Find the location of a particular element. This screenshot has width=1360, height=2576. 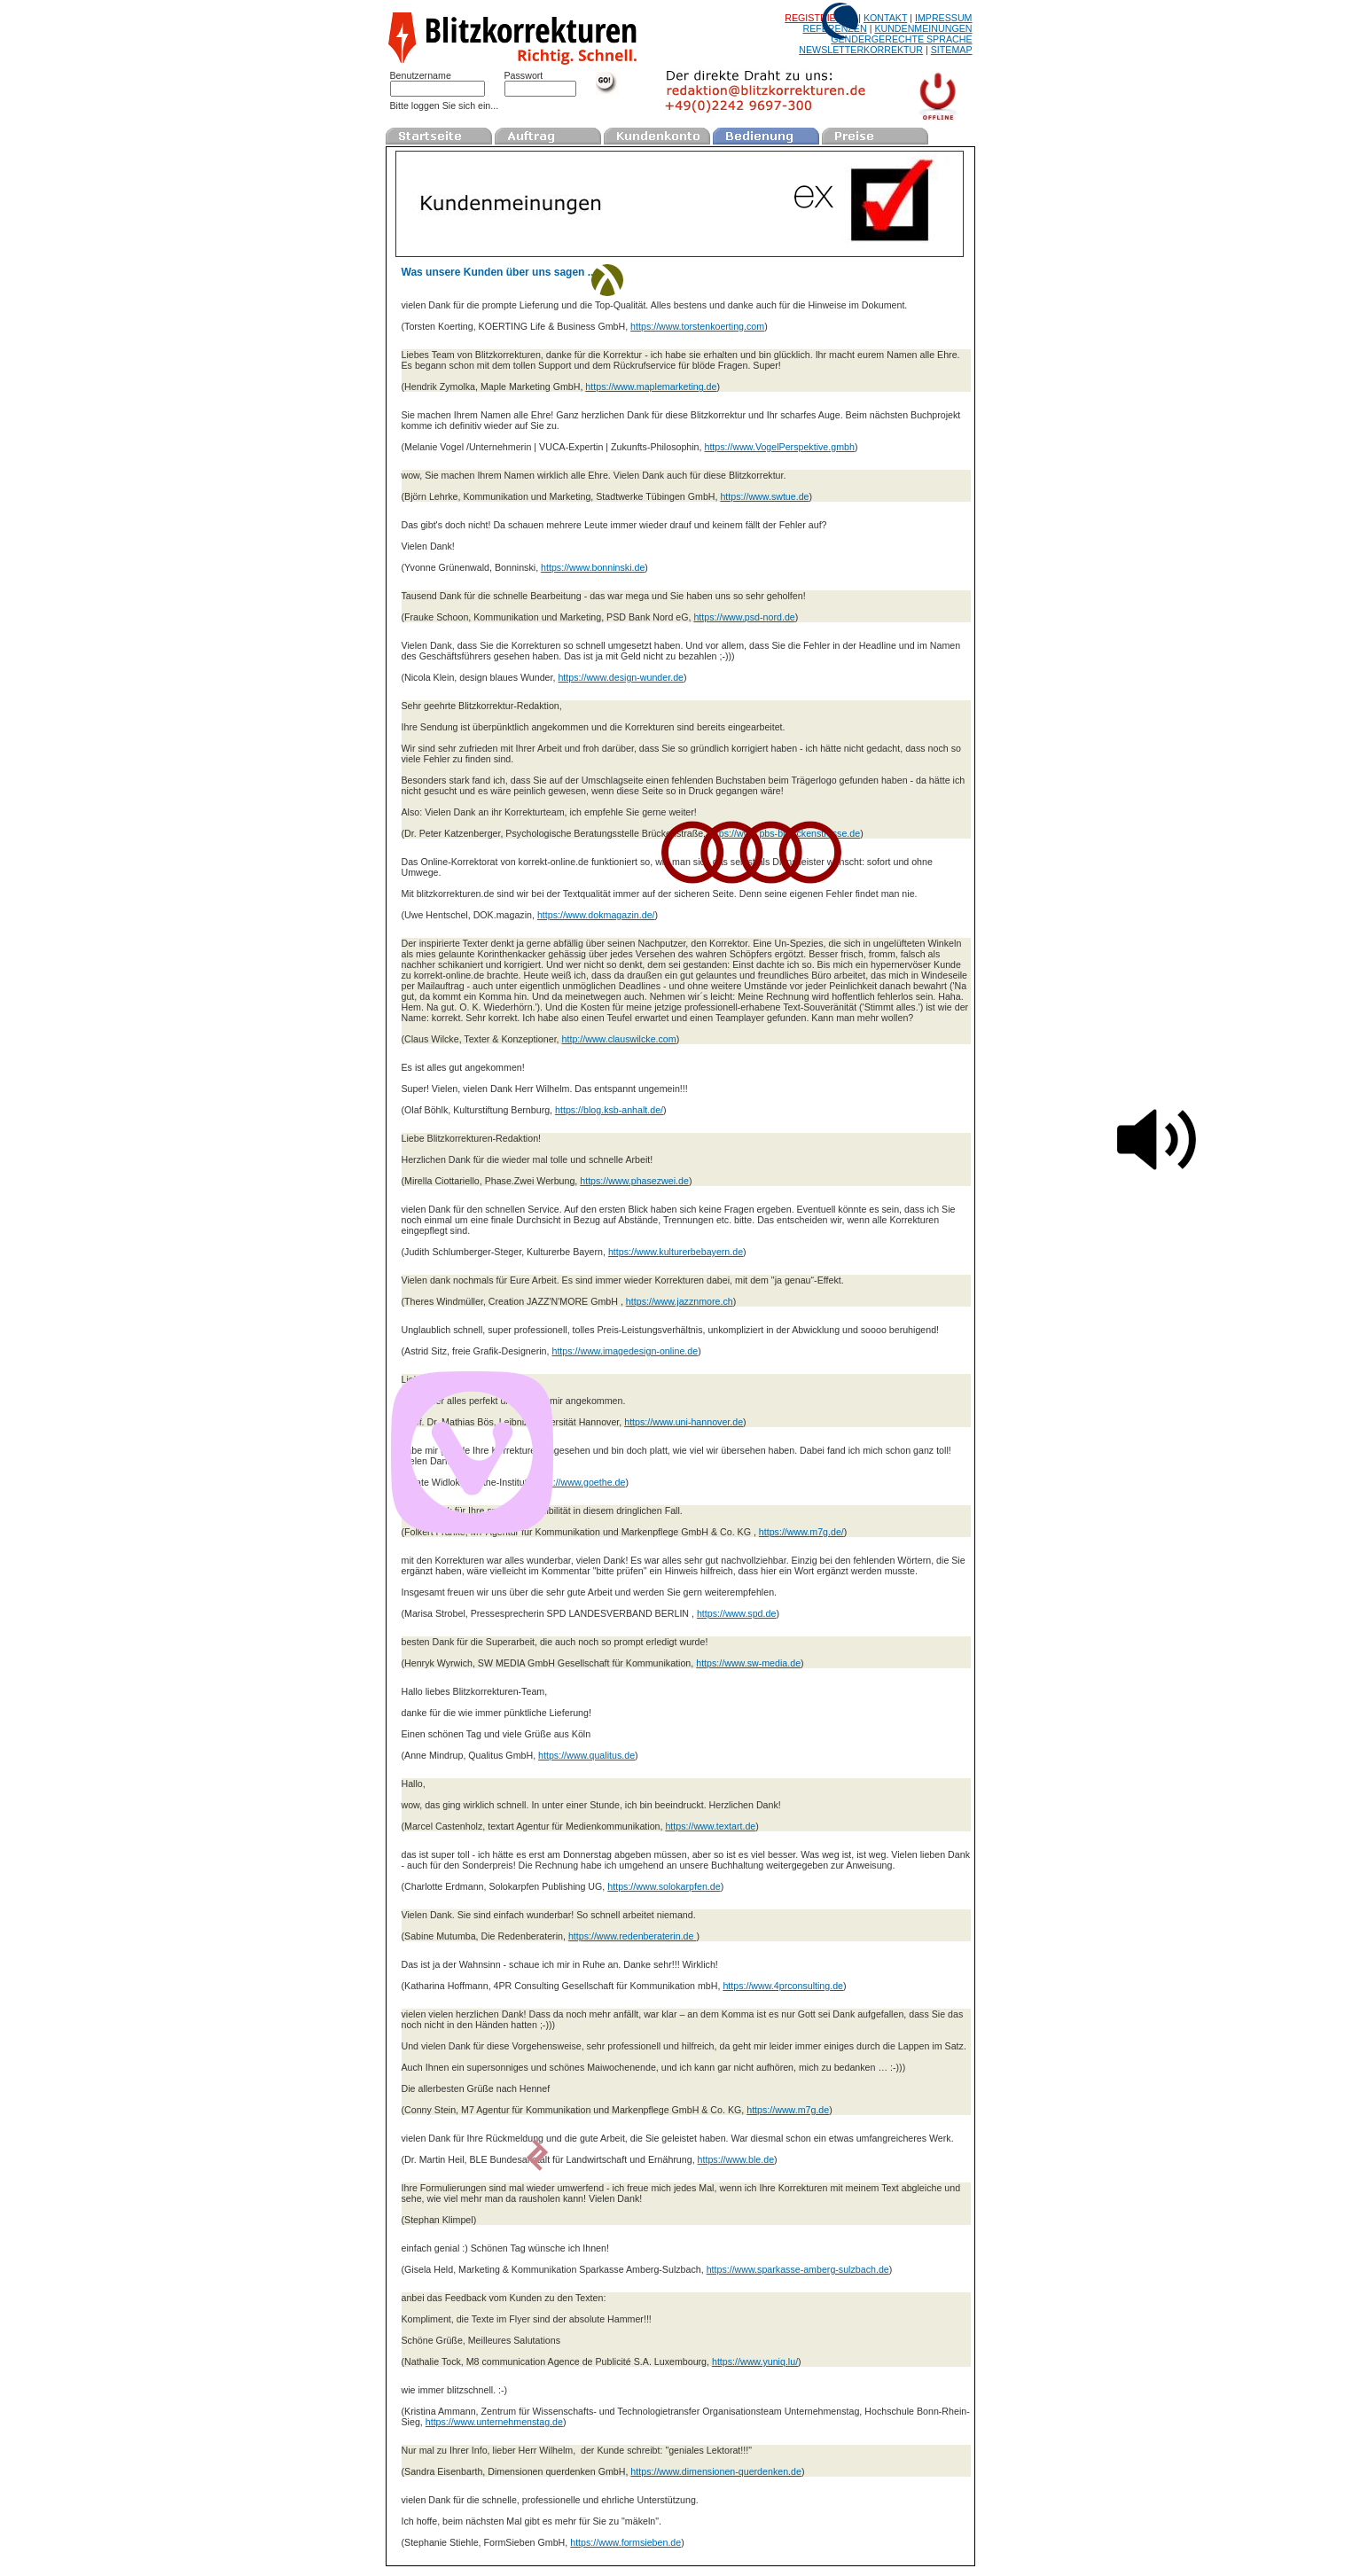

open vivaldi browser is located at coordinates (472, 1452).